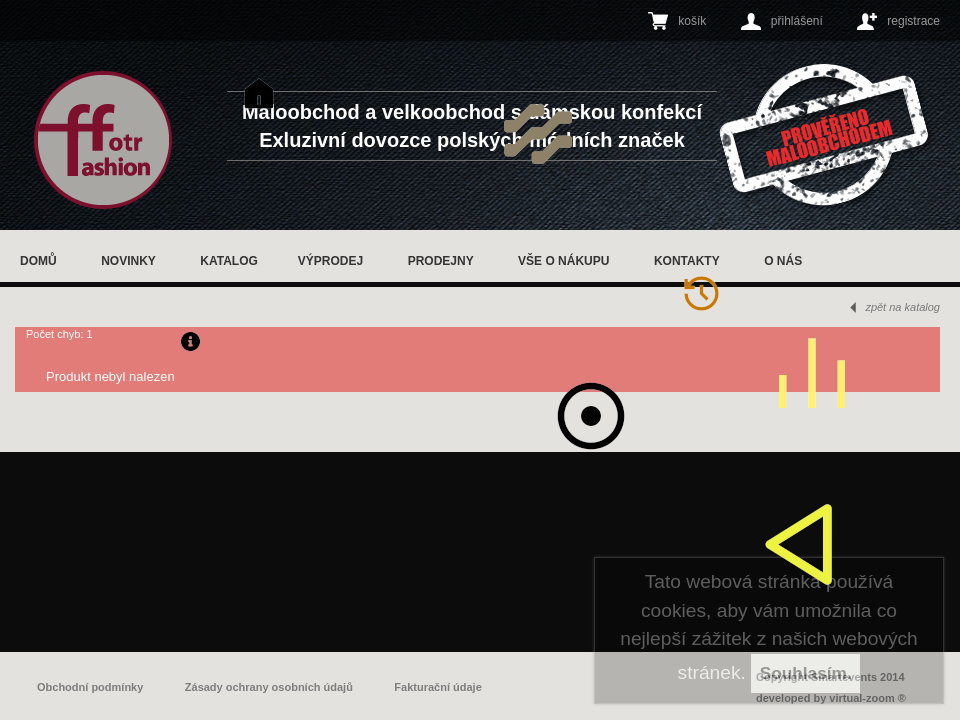  I want to click on view more information or details, so click(190, 341).